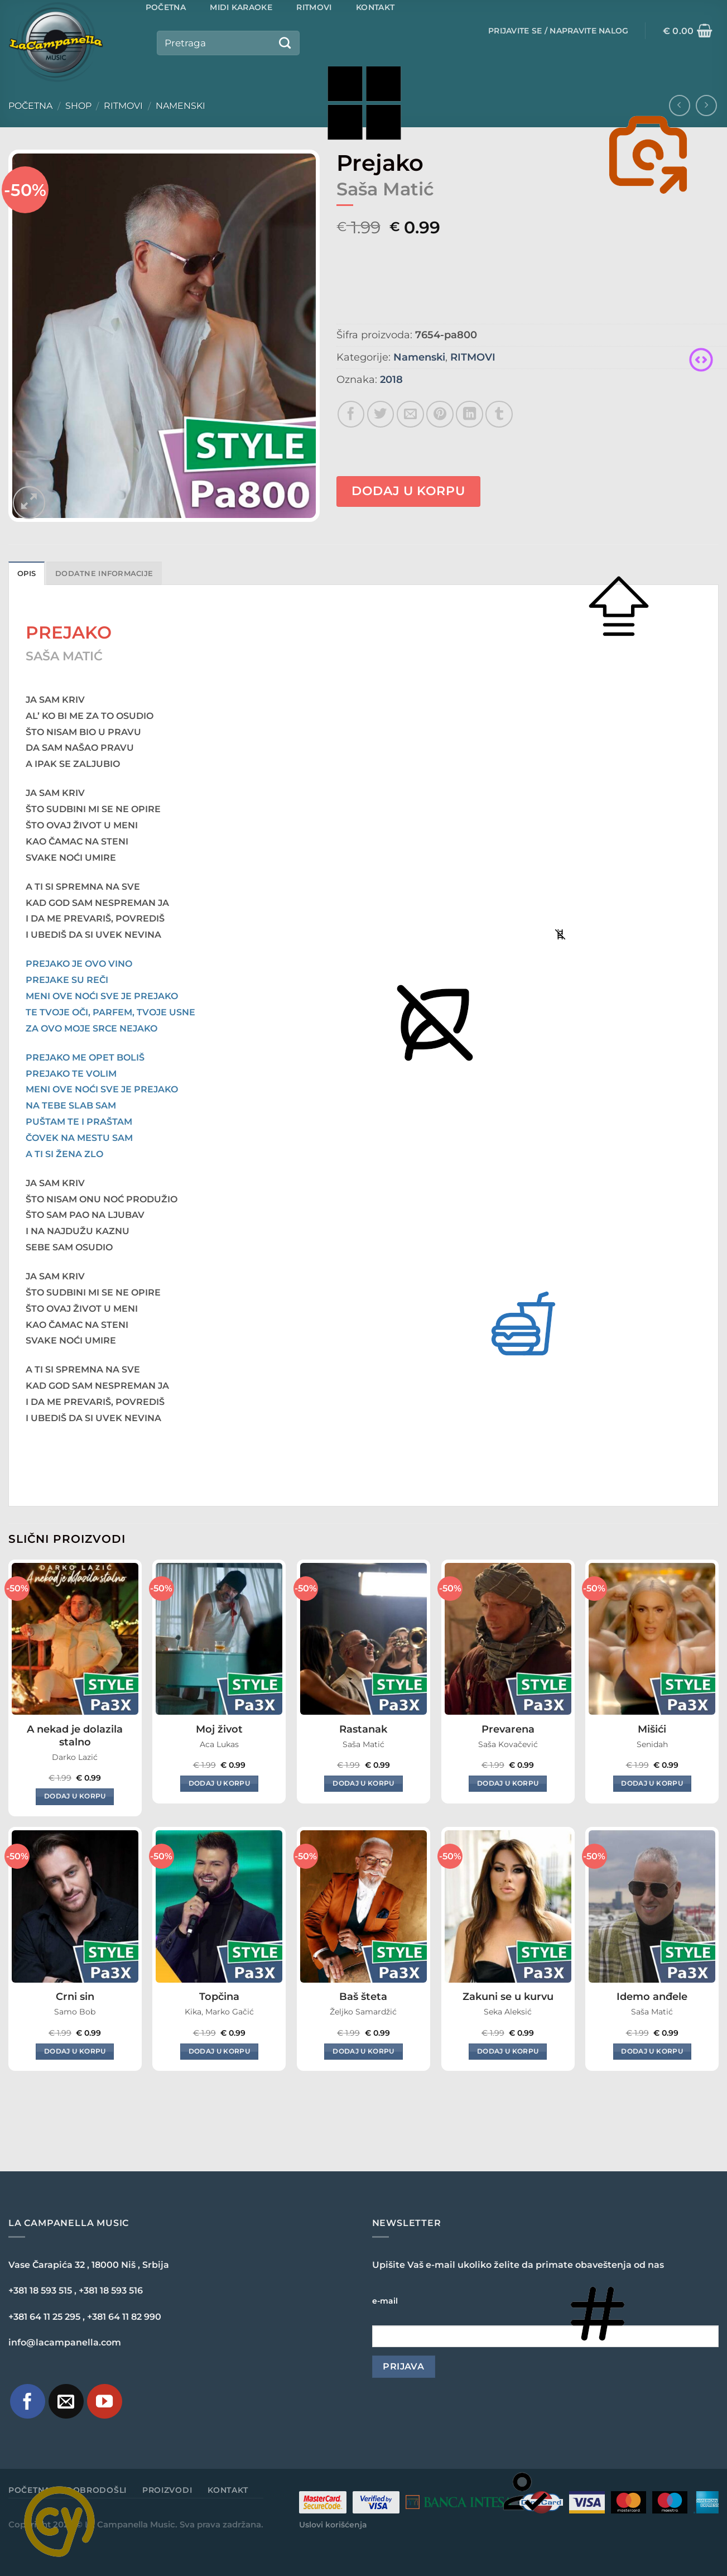 The width and height of the screenshot is (727, 2576). What do you see at coordinates (701, 359) in the screenshot?
I see `access code editor or developer tools` at bounding box center [701, 359].